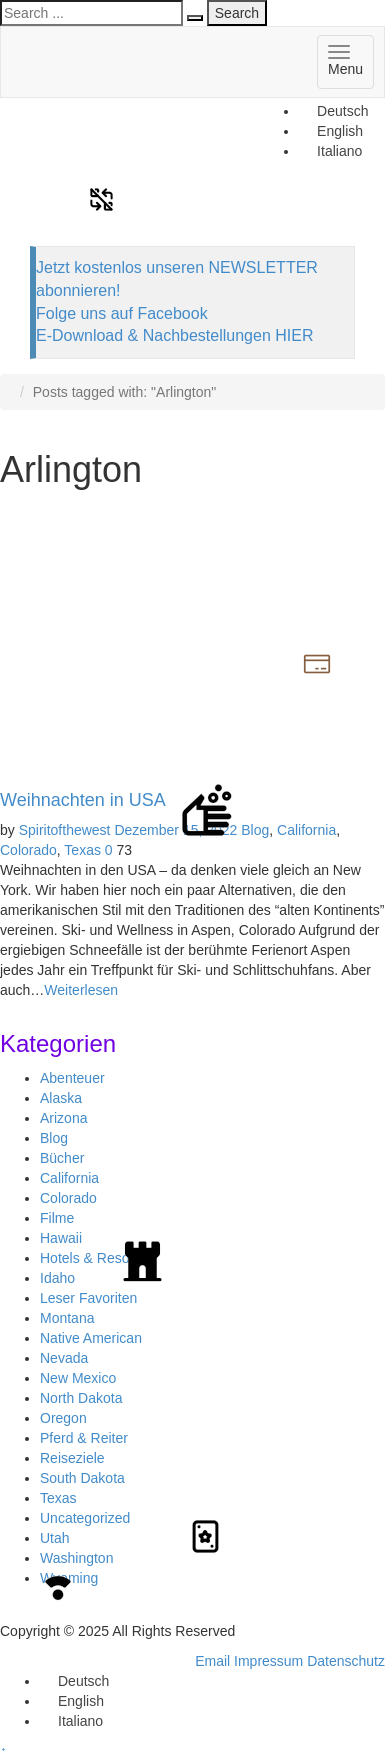 This screenshot has height=1751, width=385. What do you see at coordinates (317, 664) in the screenshot?
I see `manage payment methods` at bounding box center [317, 664].